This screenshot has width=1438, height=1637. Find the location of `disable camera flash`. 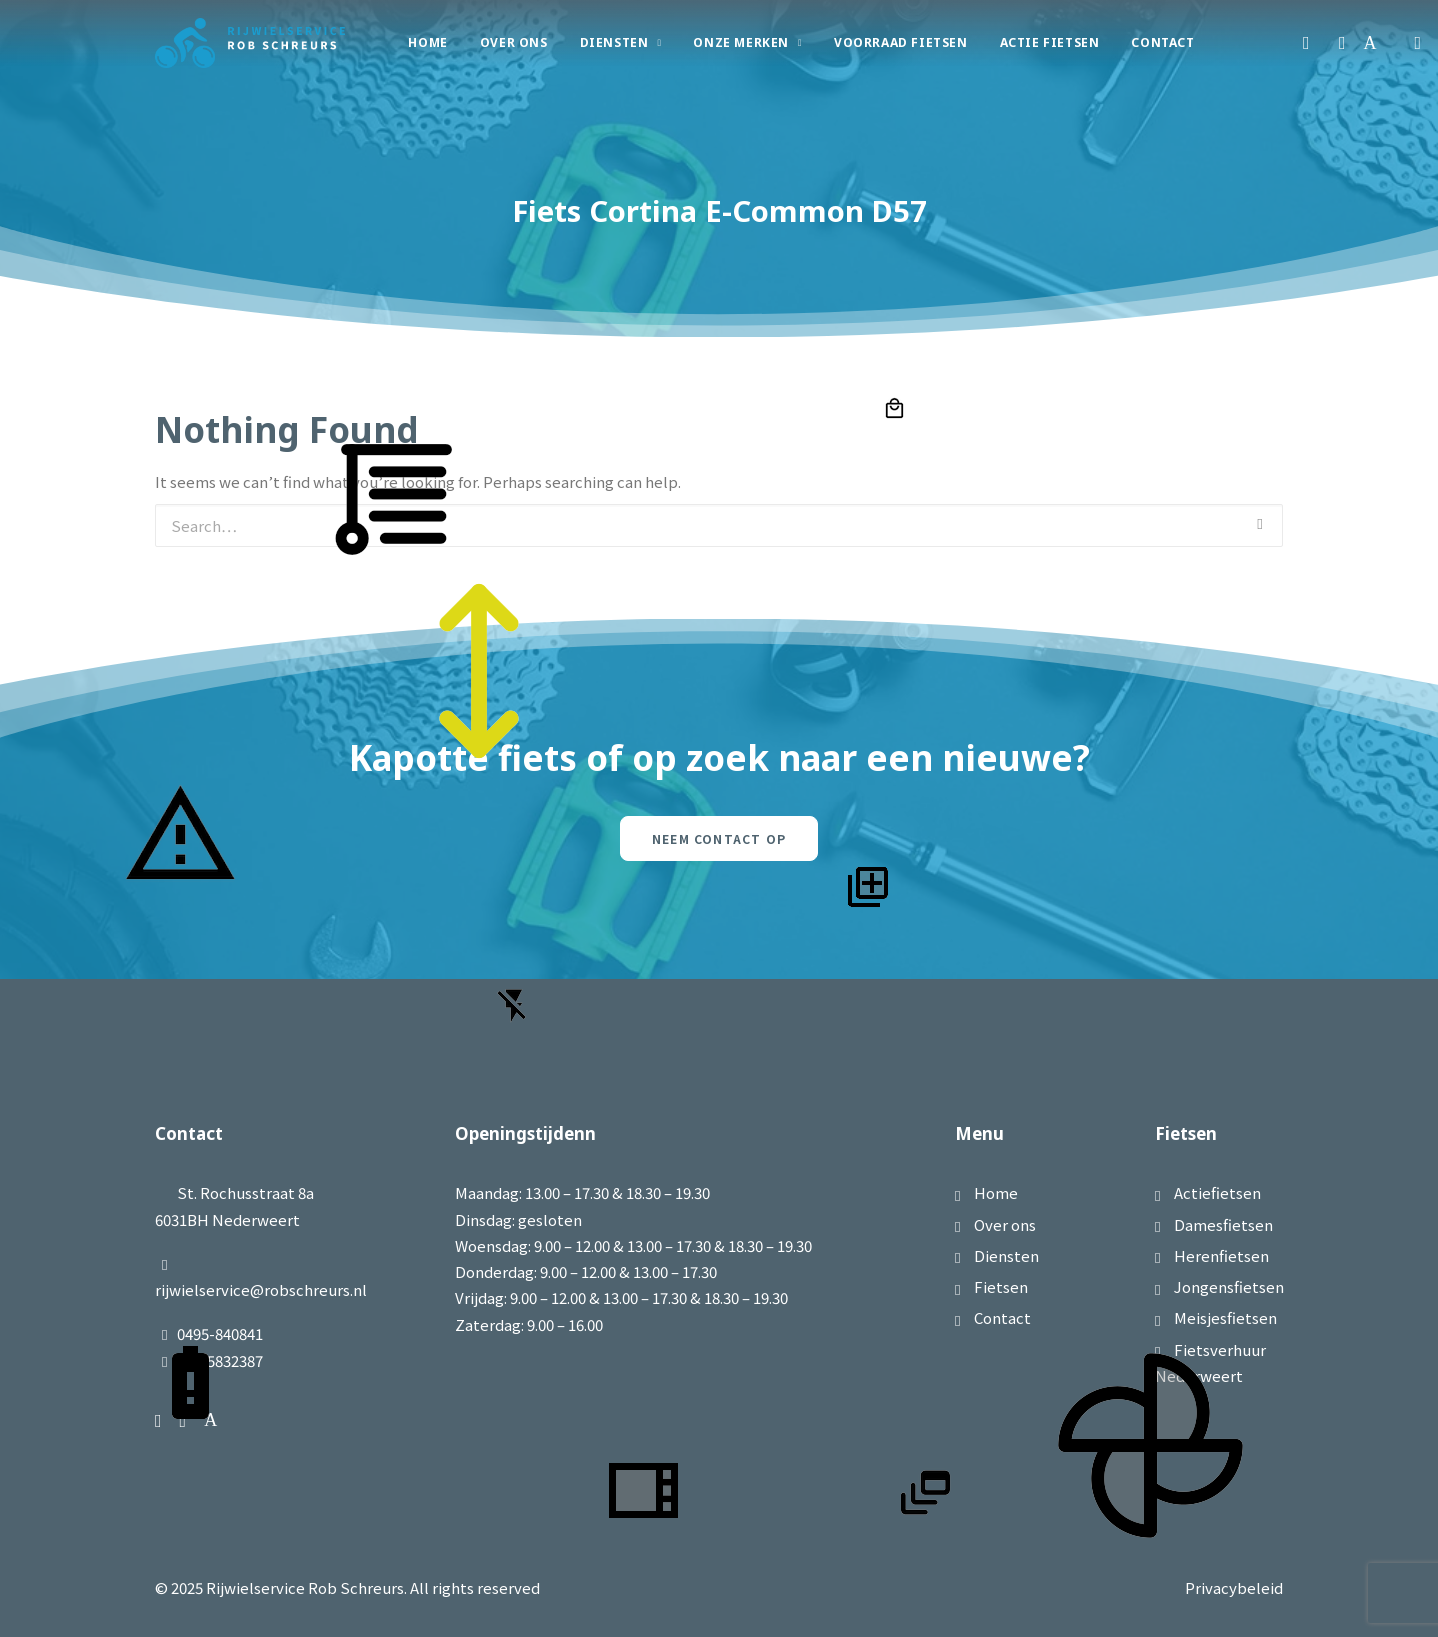

disable camera flash is located at coordinates (514, 1006).